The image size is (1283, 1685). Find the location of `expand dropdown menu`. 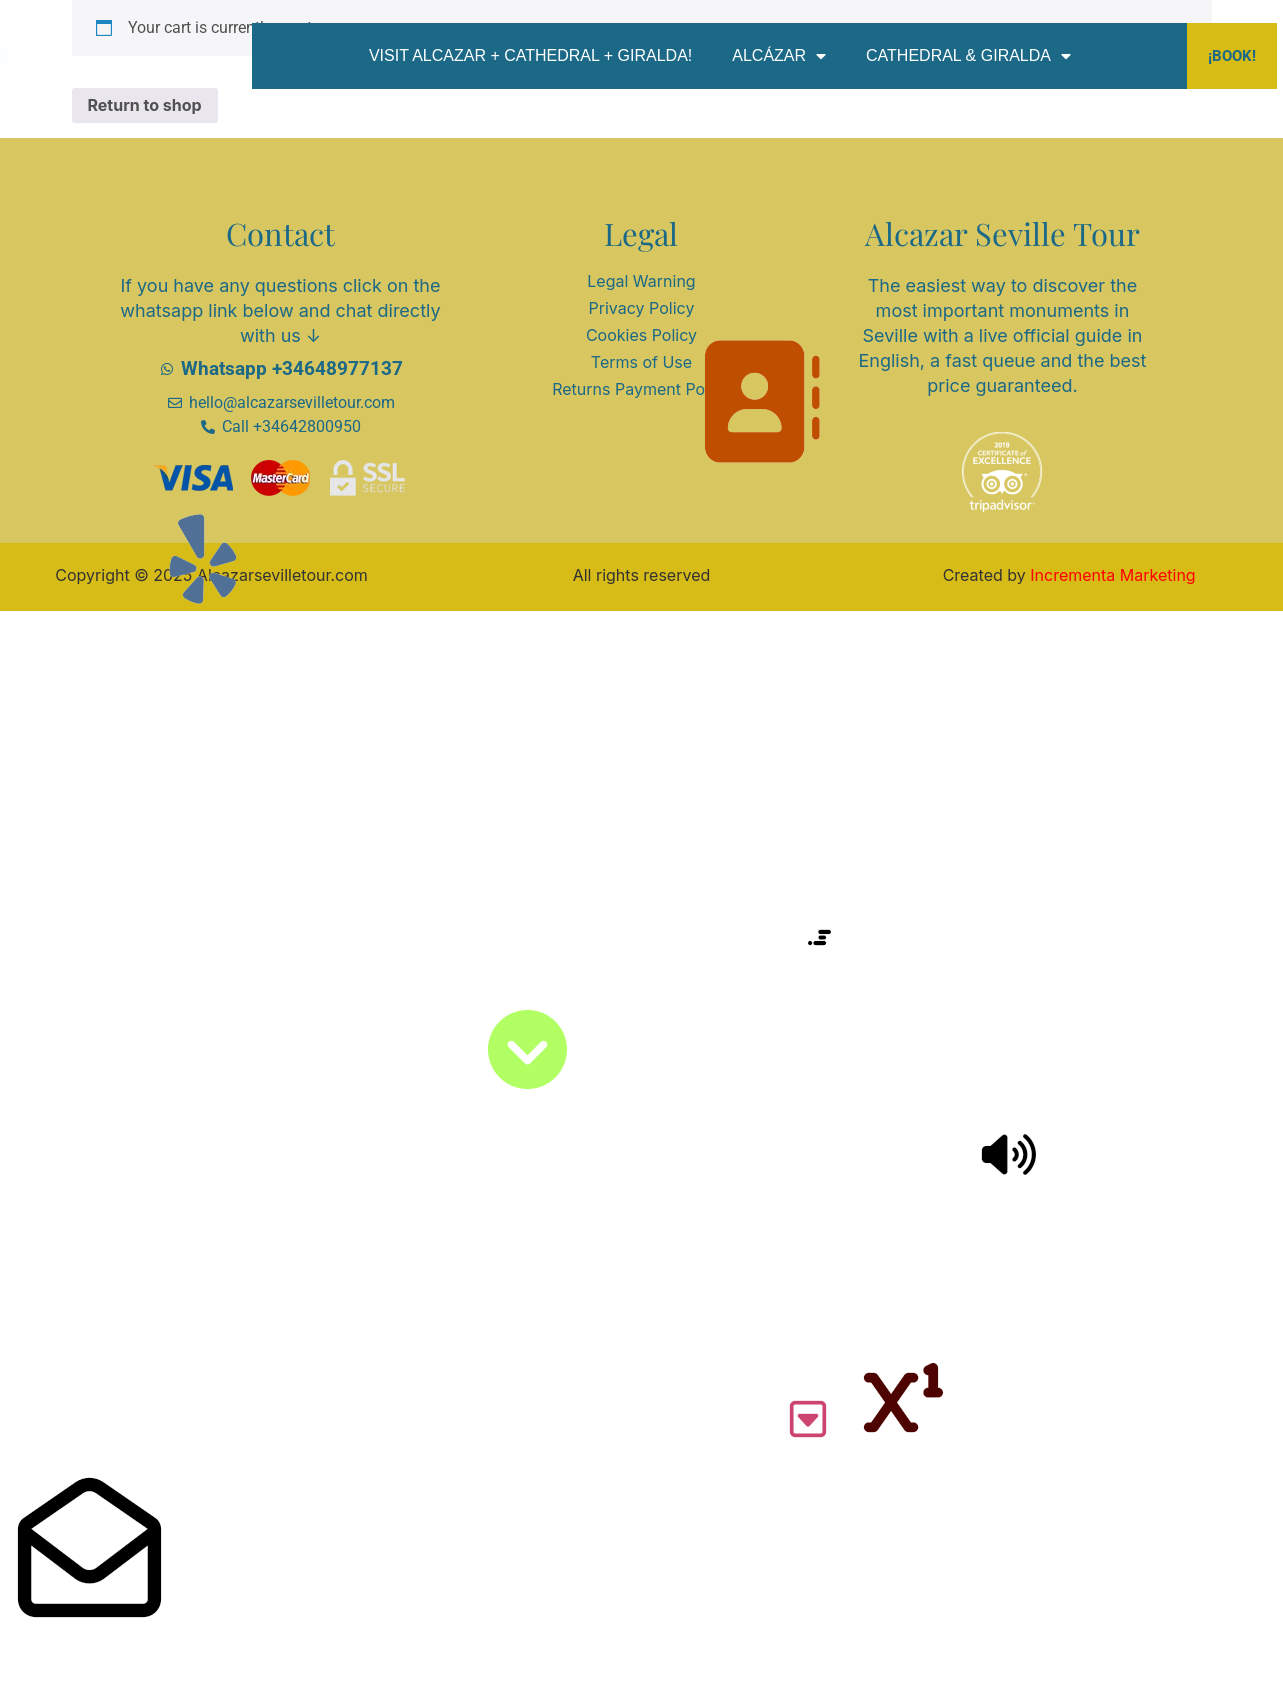

expand dropdown menu is located at coordinates (808, 1419).